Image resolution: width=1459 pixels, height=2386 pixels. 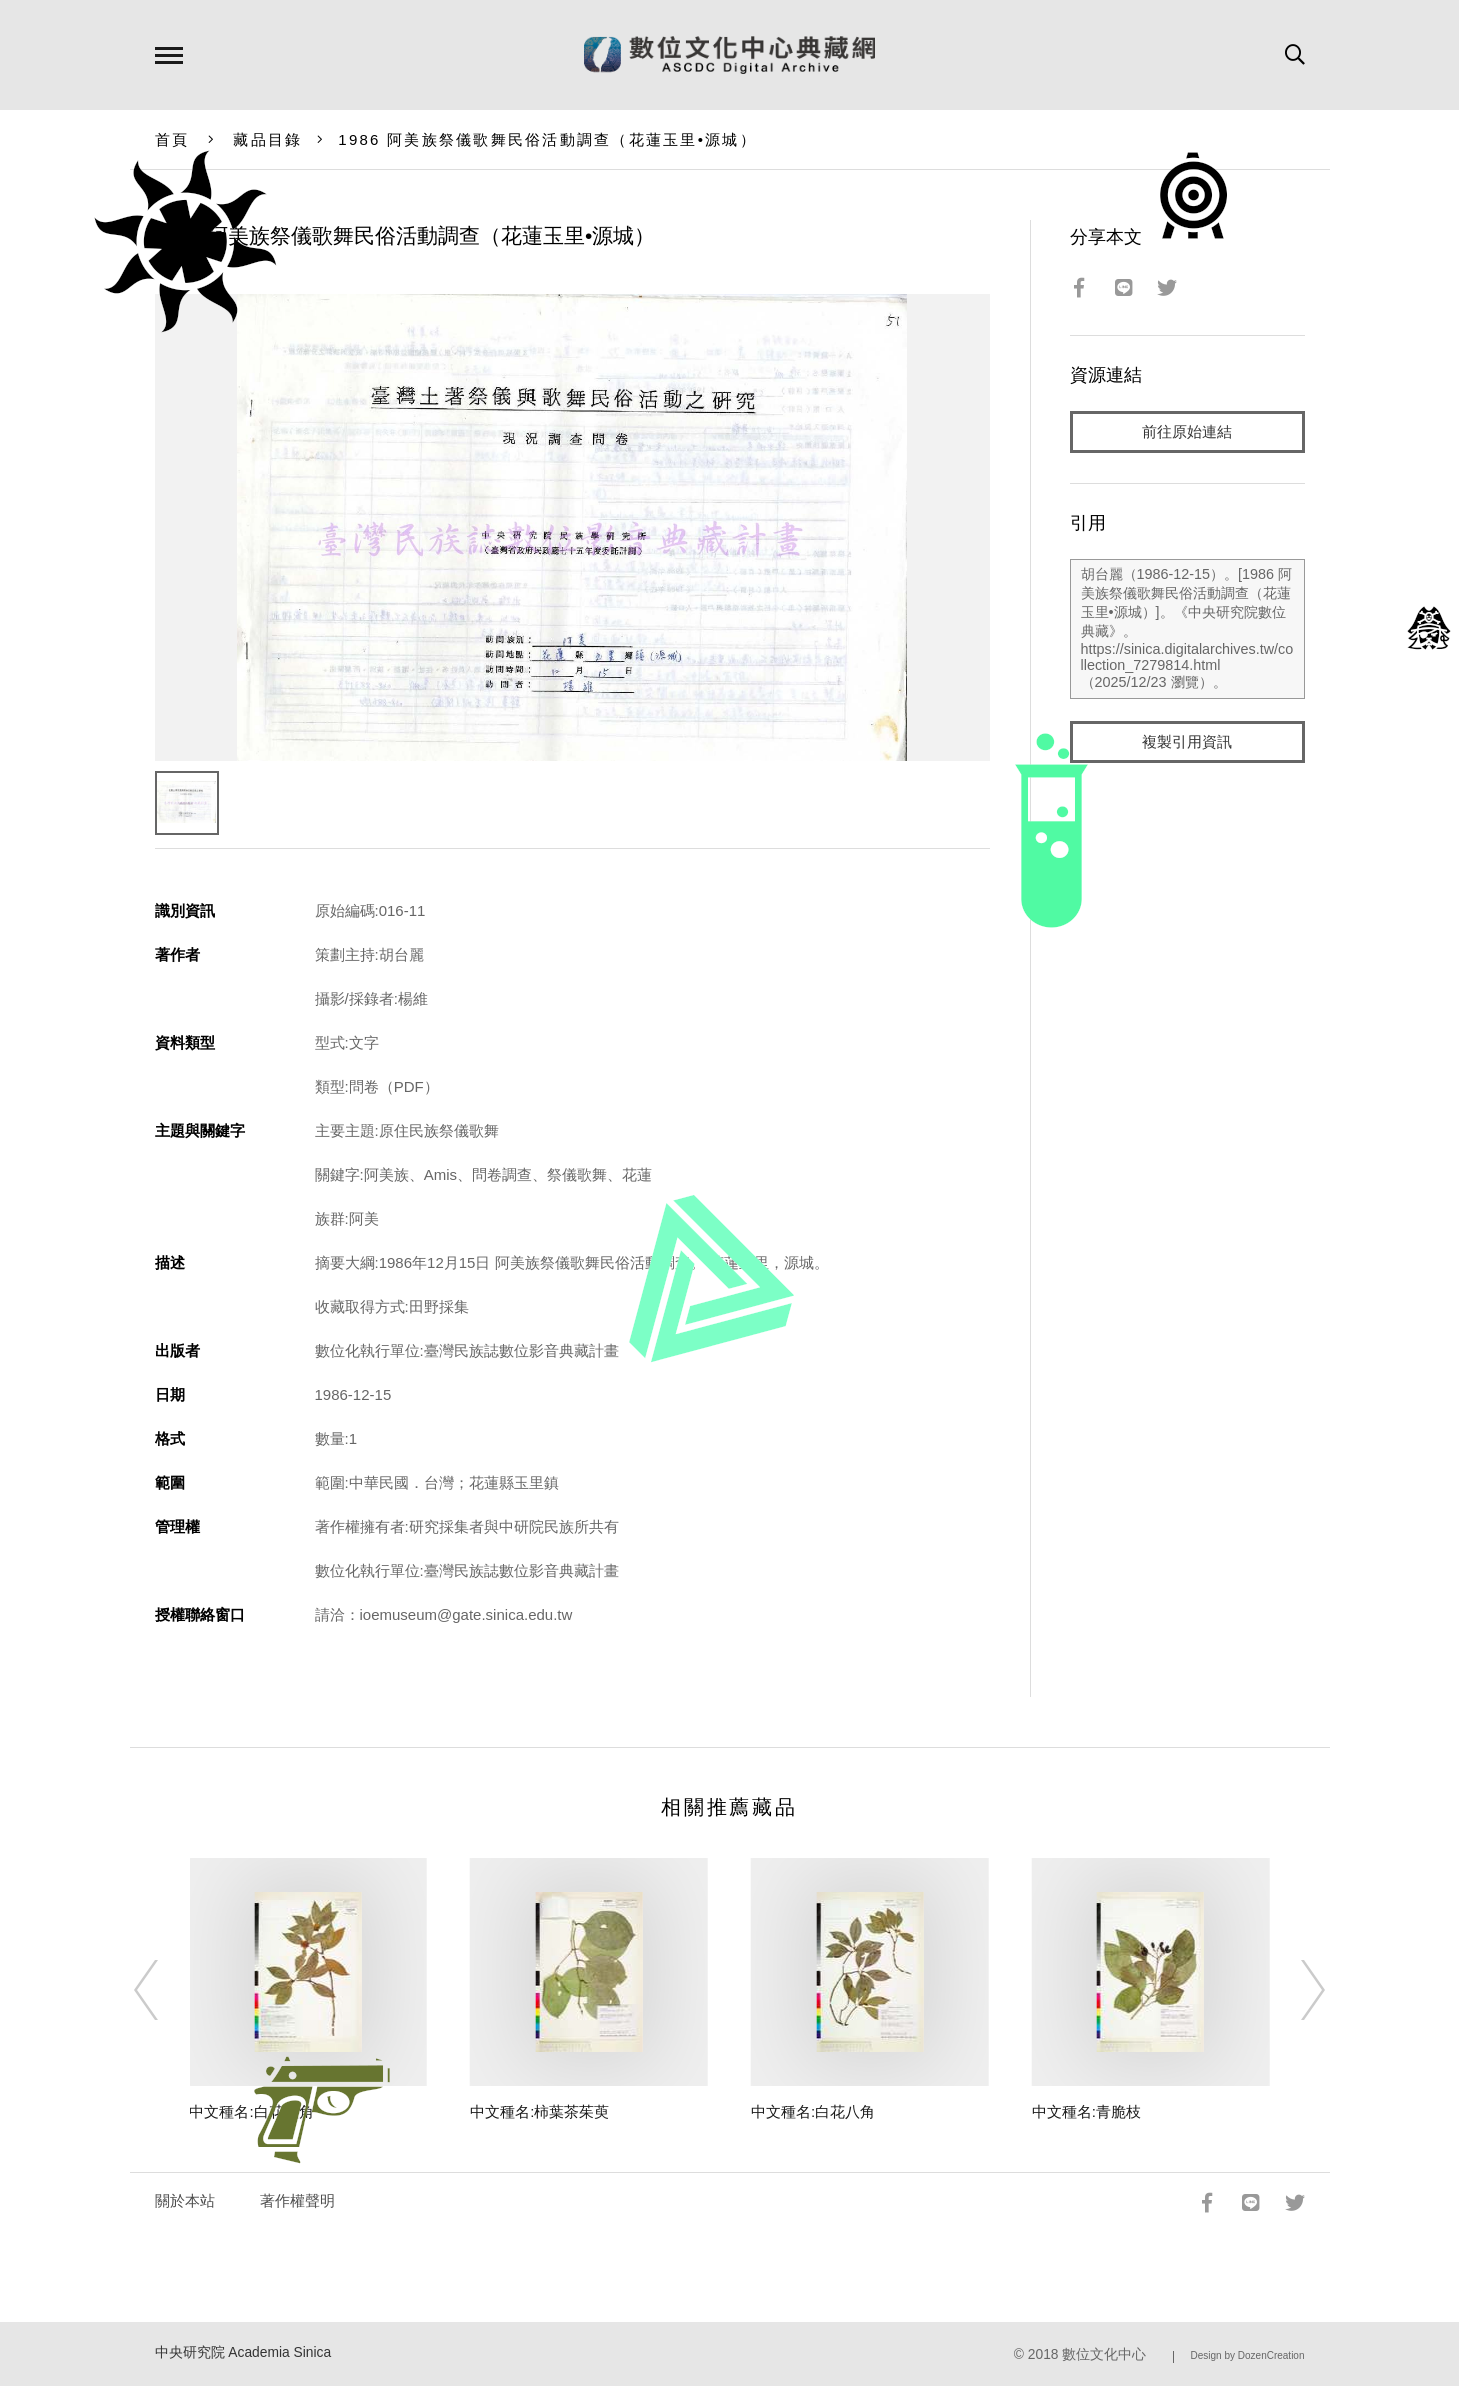 What do you see at coordinates (184, 242) in the screenshot?
I see `toggle light mode or daytime theme` at bounding box center [184, 242].